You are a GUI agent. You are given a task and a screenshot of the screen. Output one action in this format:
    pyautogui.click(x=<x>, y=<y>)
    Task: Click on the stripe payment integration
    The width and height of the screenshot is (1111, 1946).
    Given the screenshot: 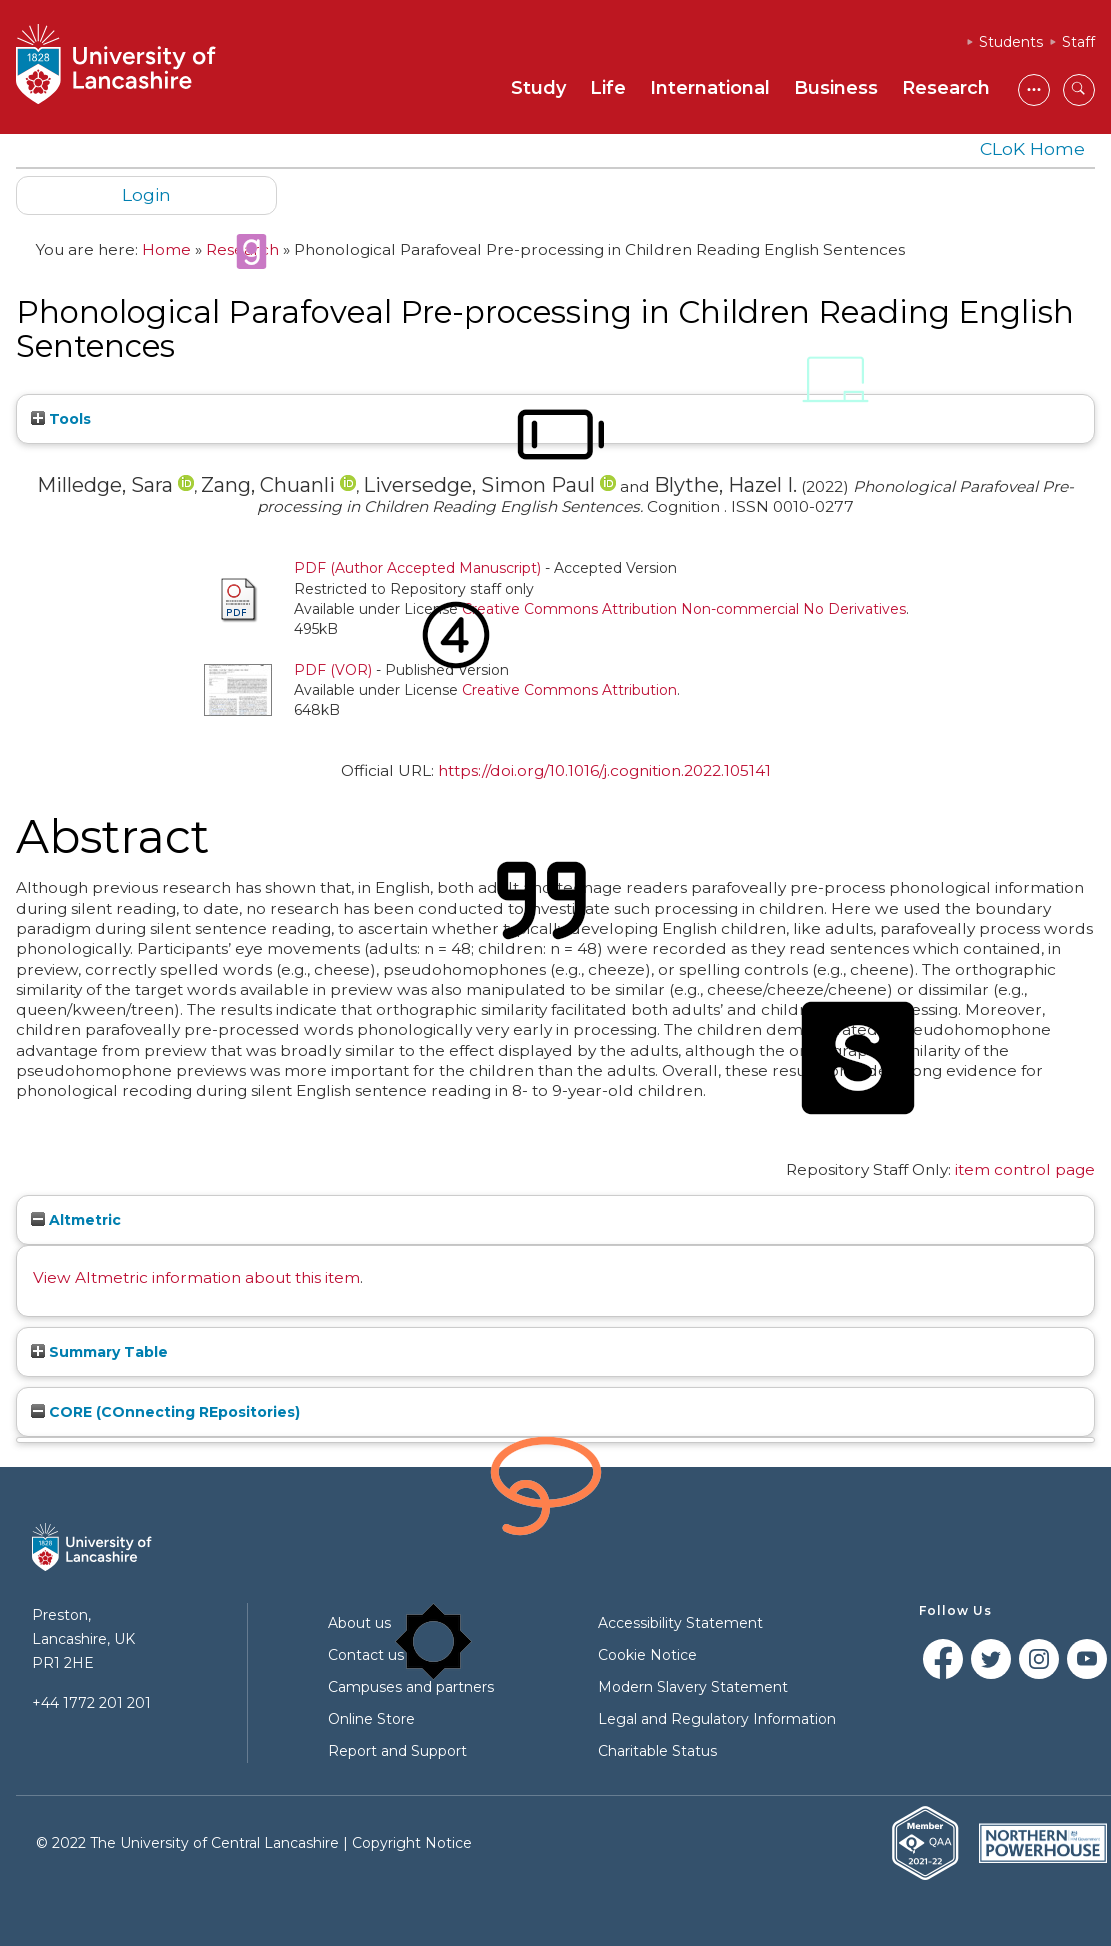 What is the action you would take?
    pyautogui.click(x=858, y=1058)
    